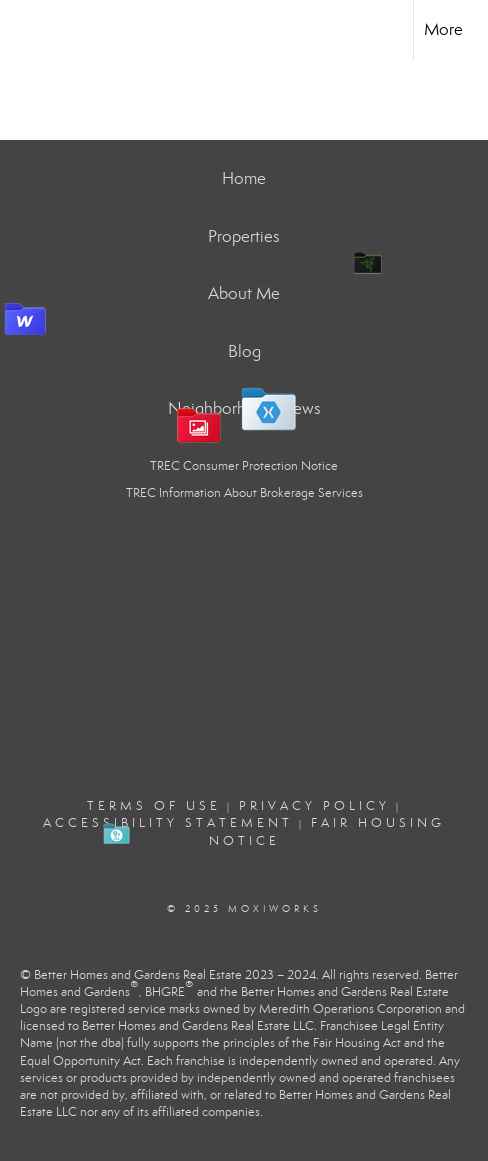 Image resolution: width=488 pixels, height=1161 pixels. I want to click on folder containing Webflow project files, so click(25, 320).